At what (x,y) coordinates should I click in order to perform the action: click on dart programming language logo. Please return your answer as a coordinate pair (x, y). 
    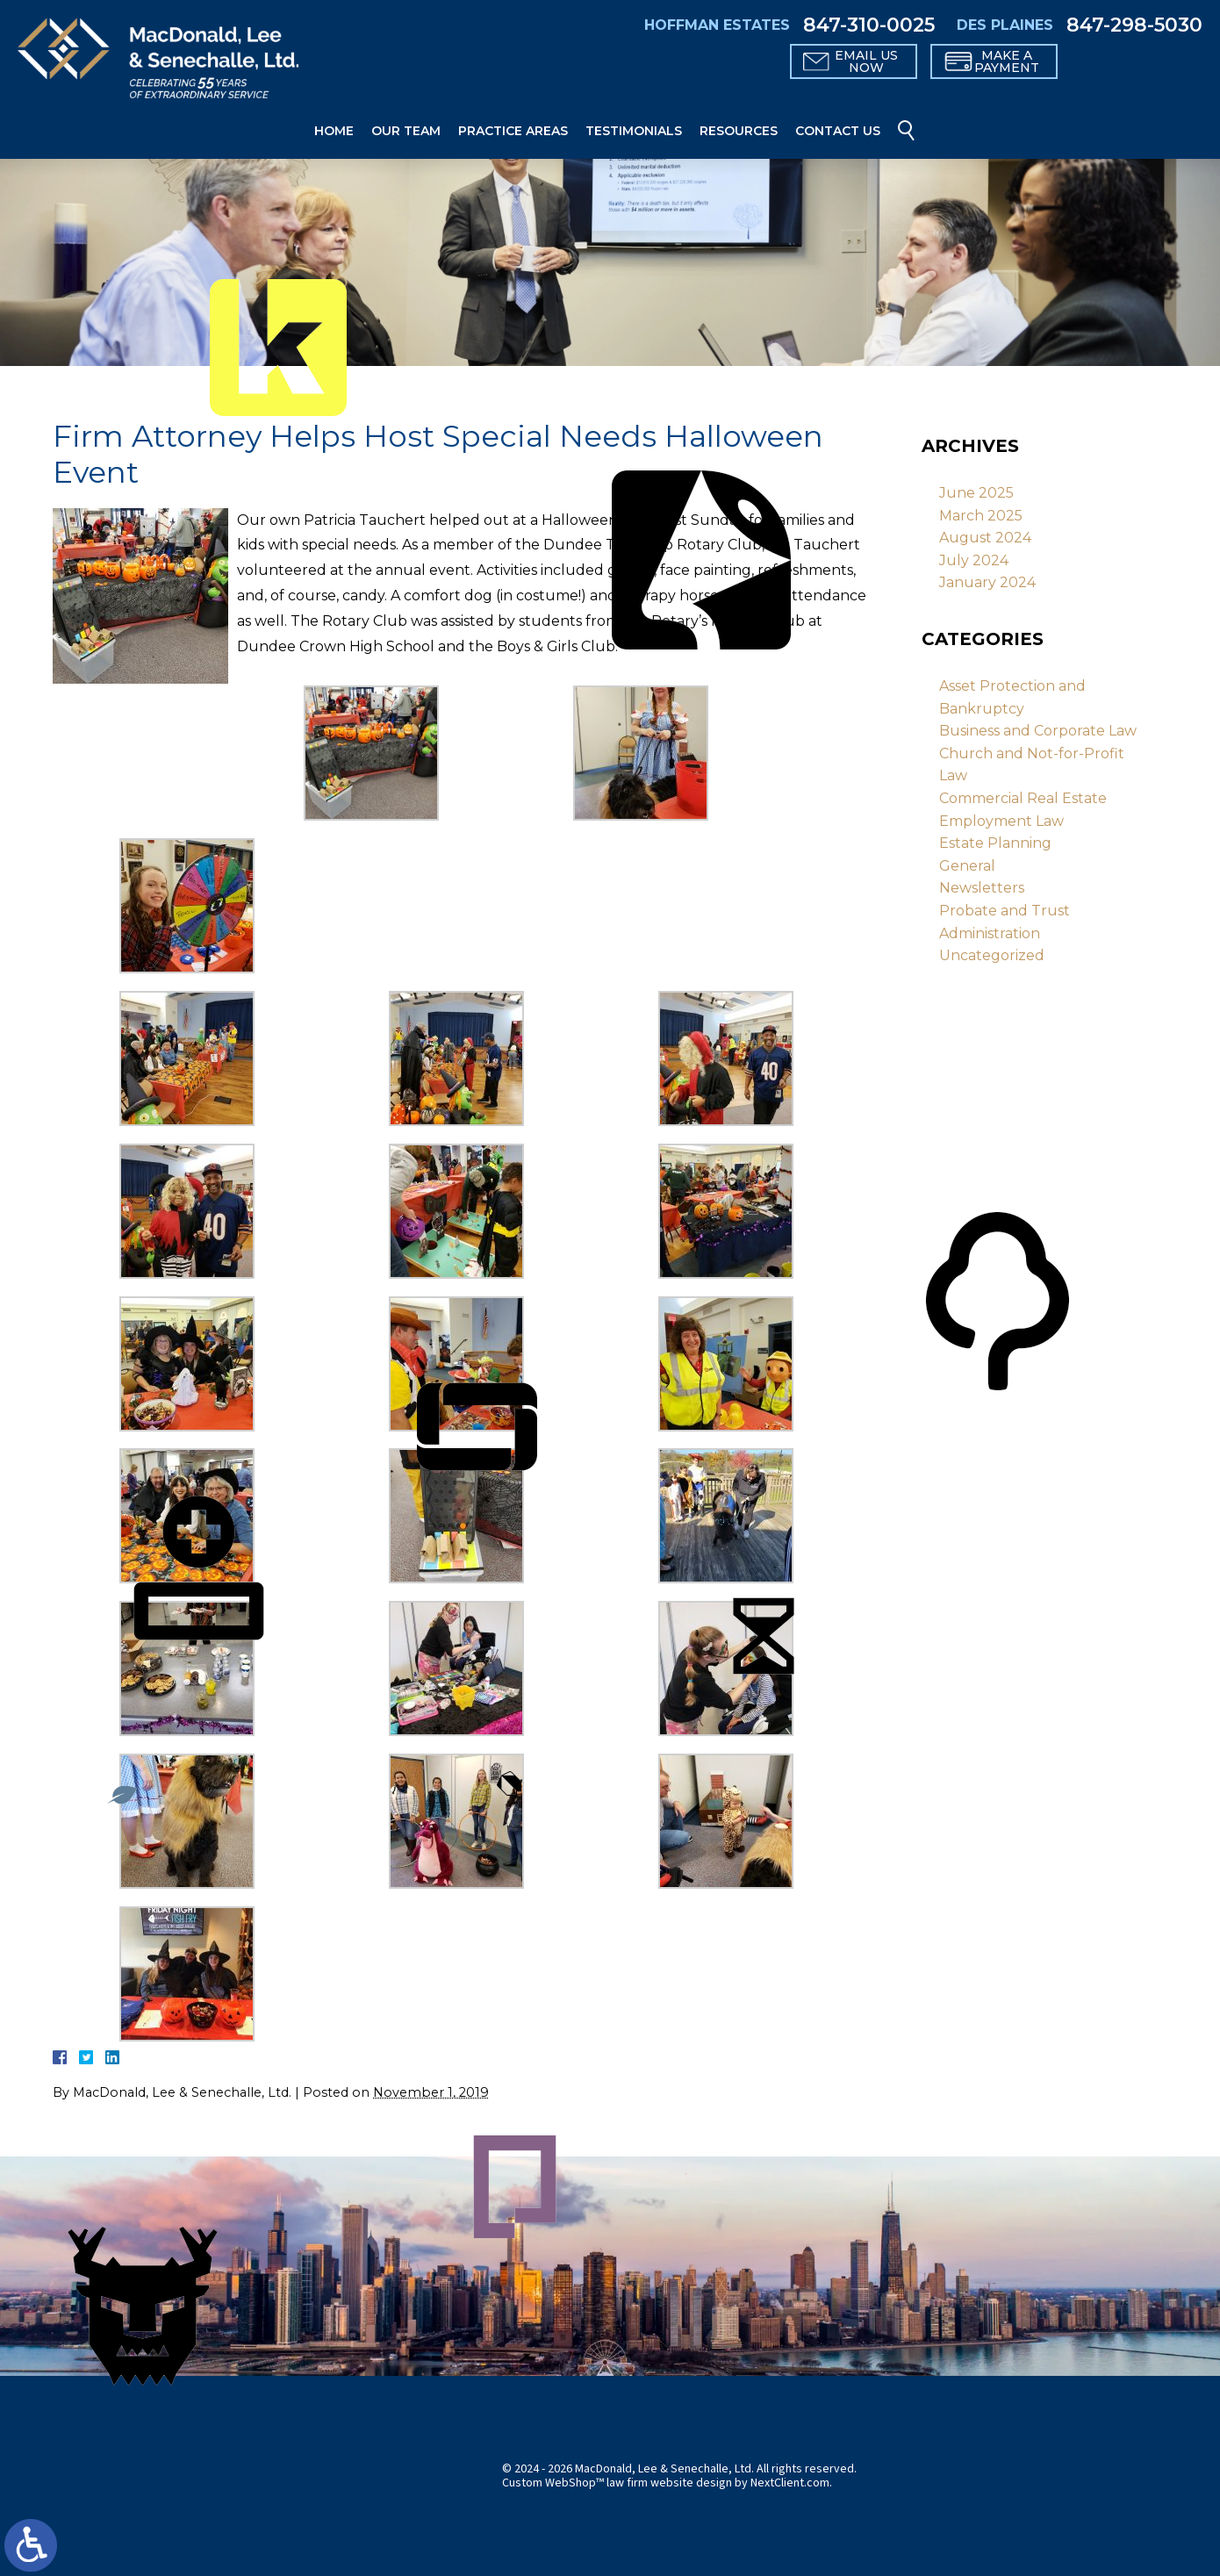
    Looking at the image, I should click on (509, 1783).